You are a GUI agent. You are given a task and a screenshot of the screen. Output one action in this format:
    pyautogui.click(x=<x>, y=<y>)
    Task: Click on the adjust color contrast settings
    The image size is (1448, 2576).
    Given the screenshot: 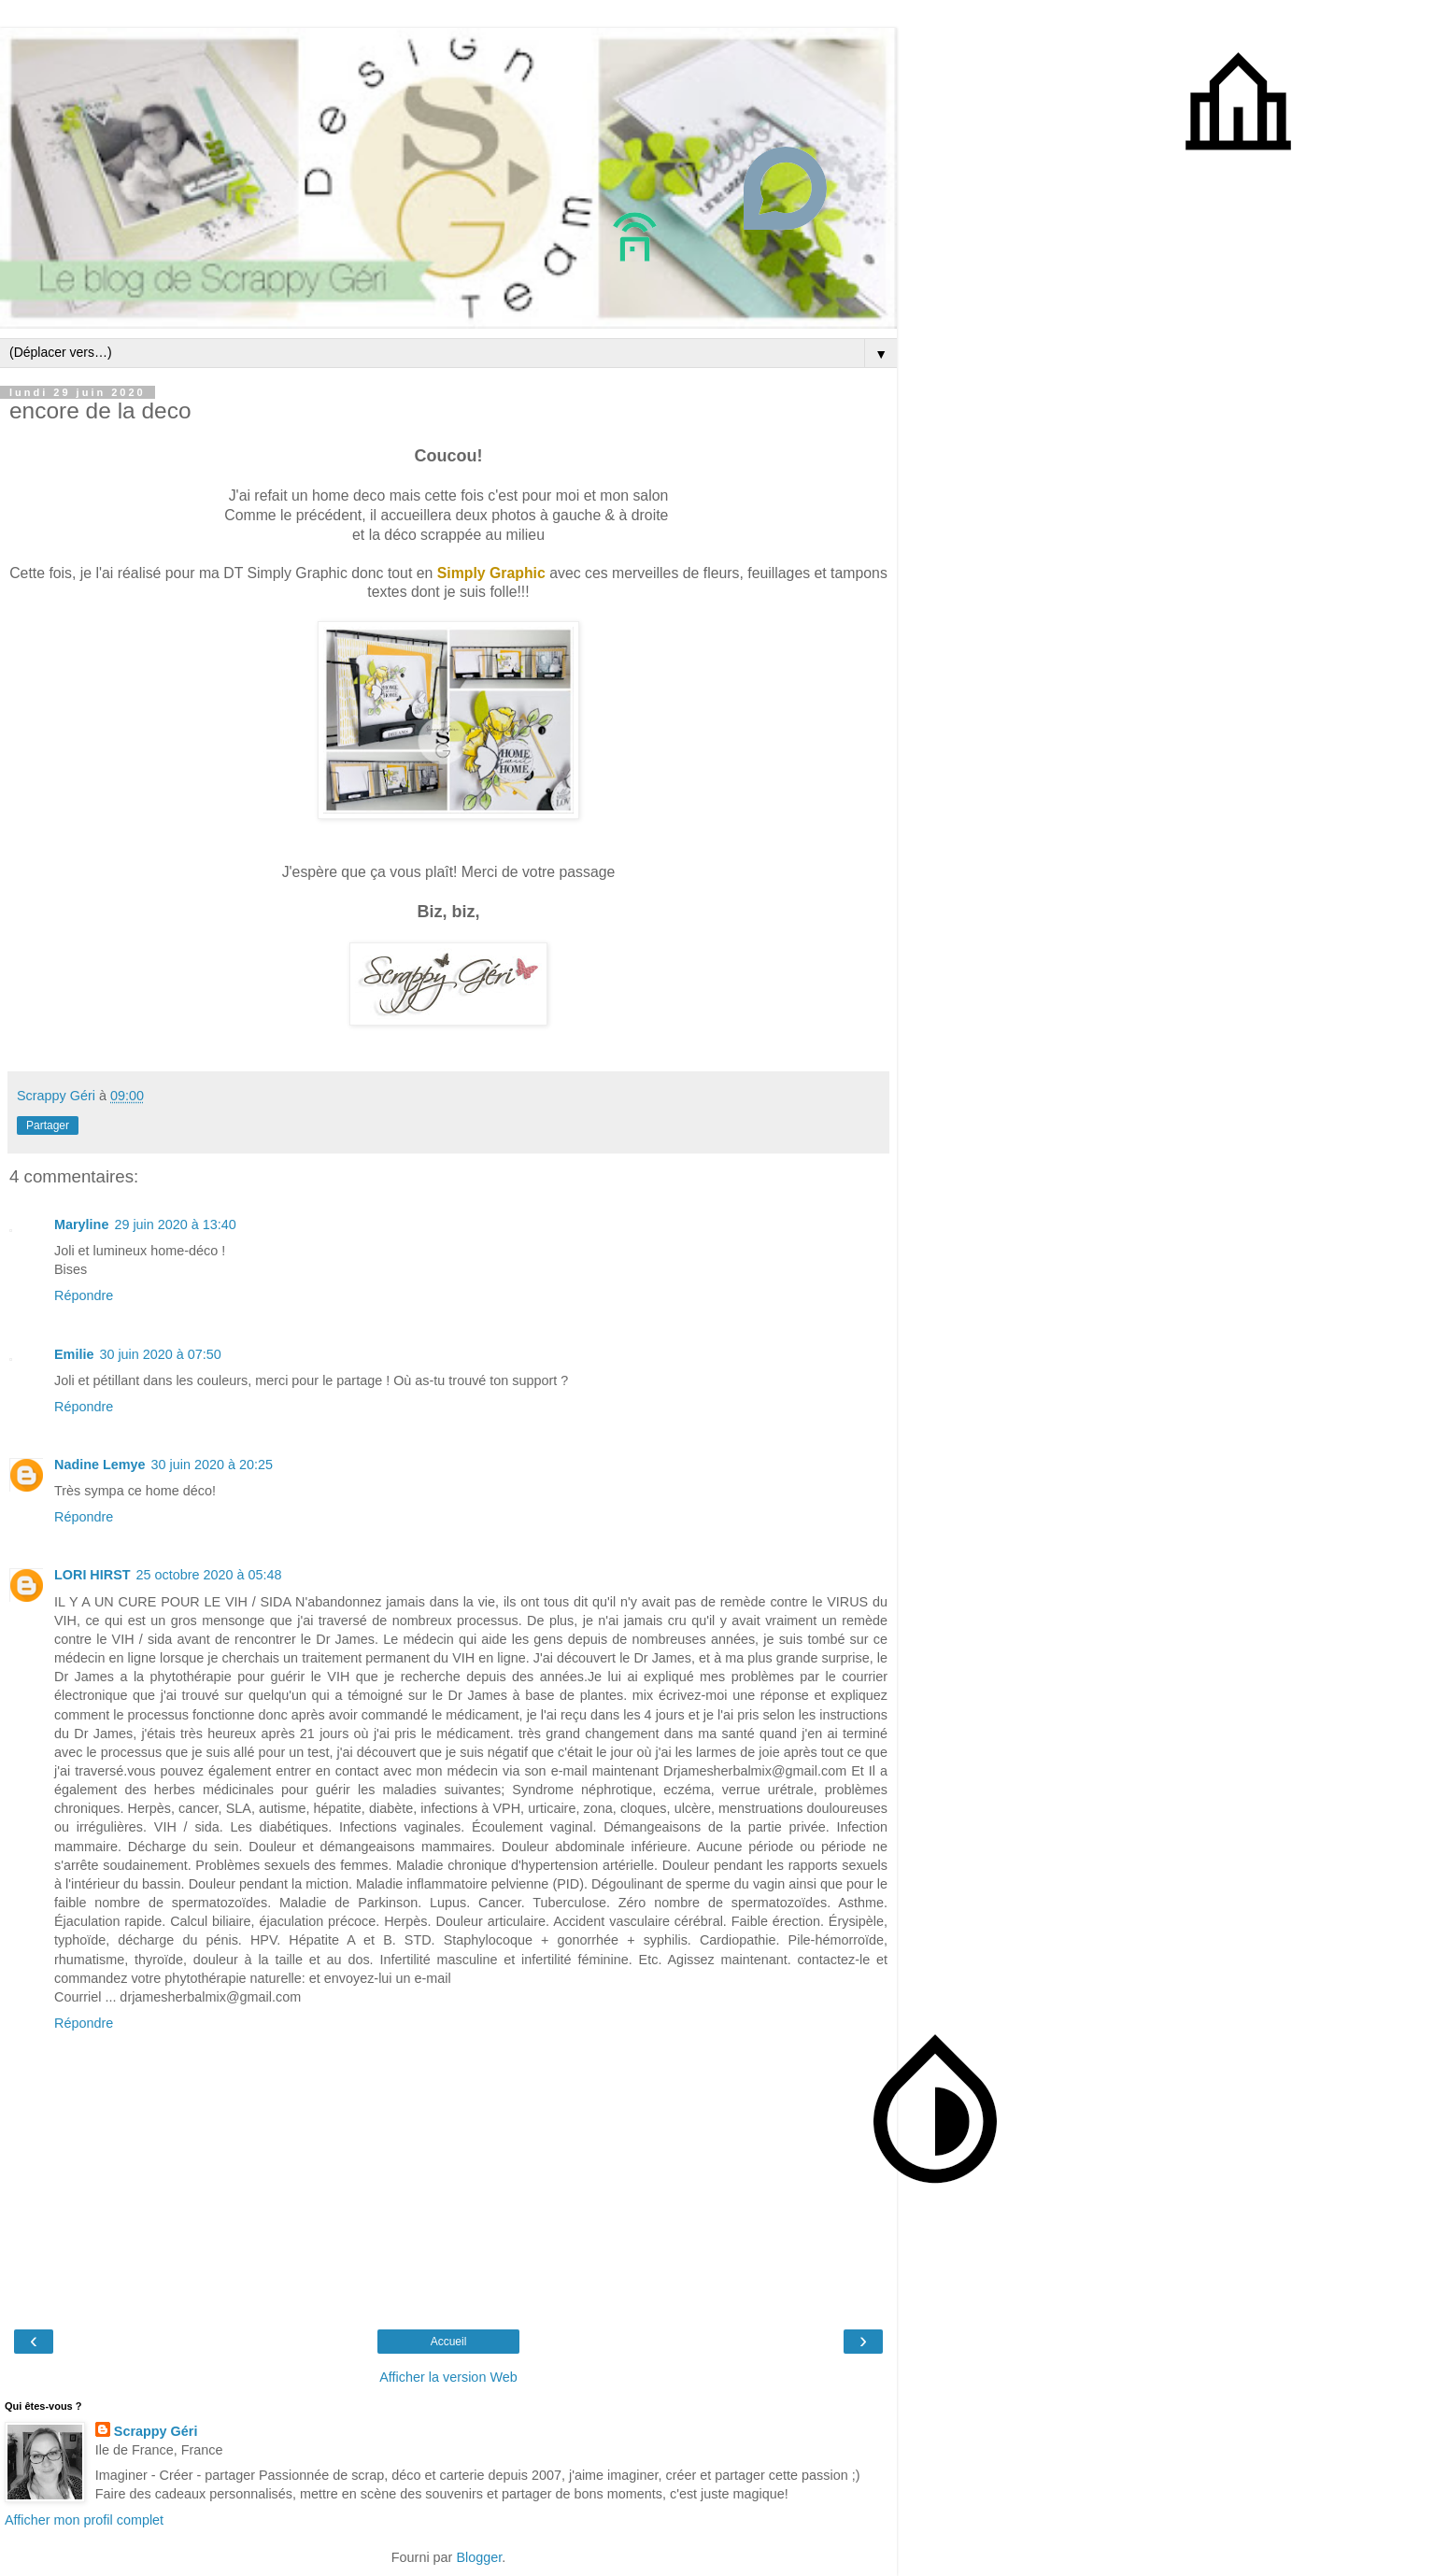 What is the action you would take?
    pyautogui.click(x=935, y=2115)
    